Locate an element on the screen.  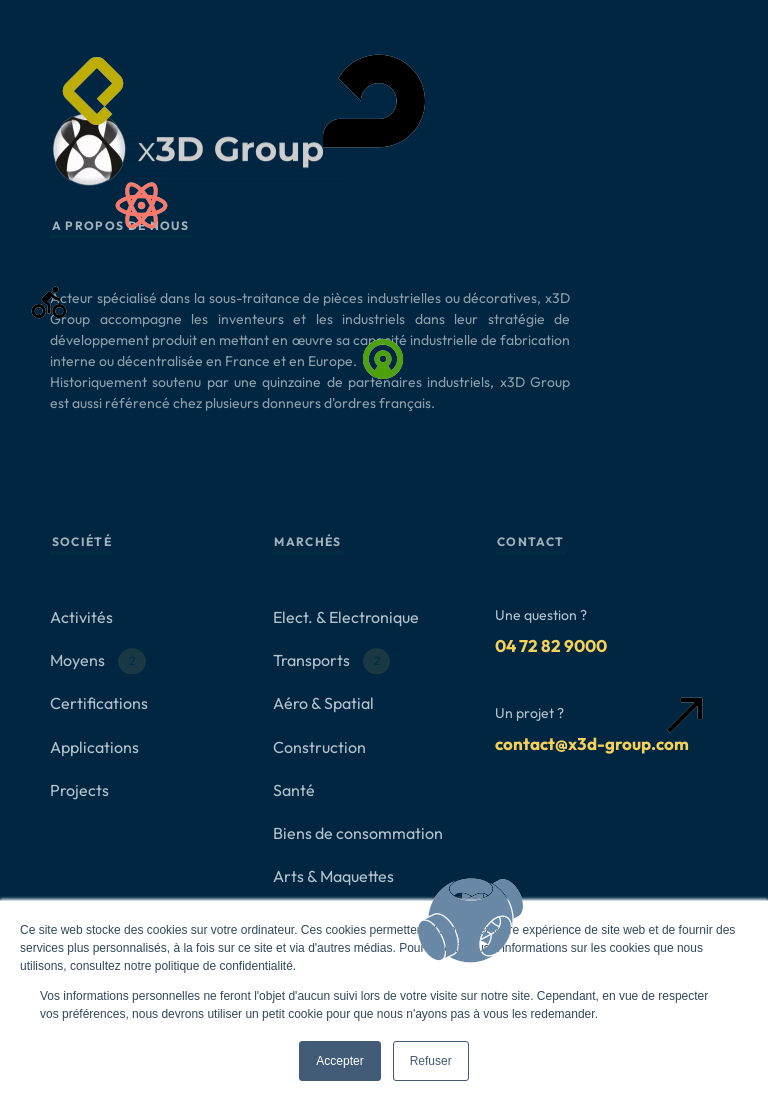
access AdRoll advertising platform is located at coordinates (374, 101).